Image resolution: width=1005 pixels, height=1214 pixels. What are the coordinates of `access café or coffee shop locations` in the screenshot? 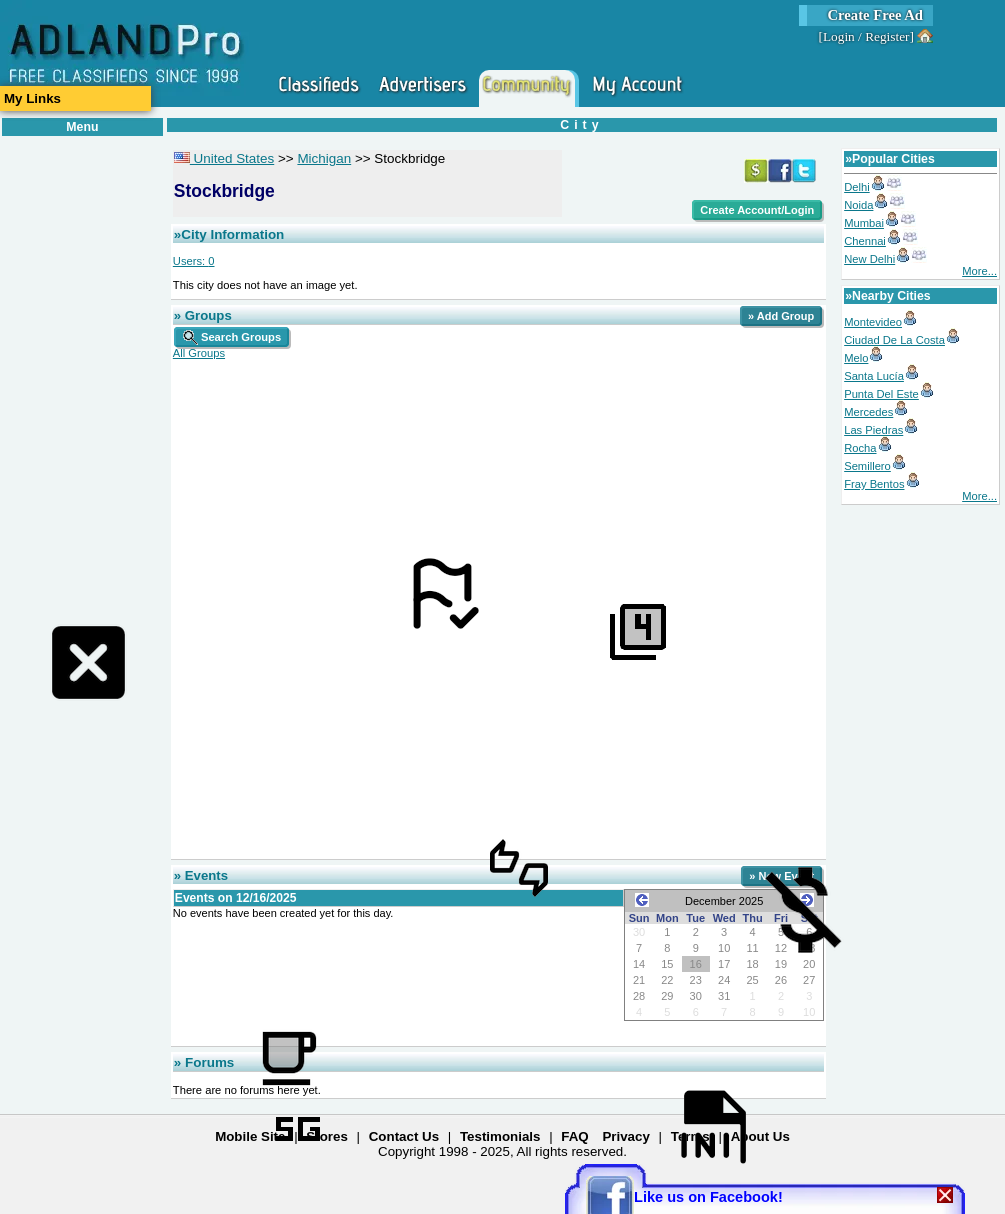 It's located at (286, 1058).